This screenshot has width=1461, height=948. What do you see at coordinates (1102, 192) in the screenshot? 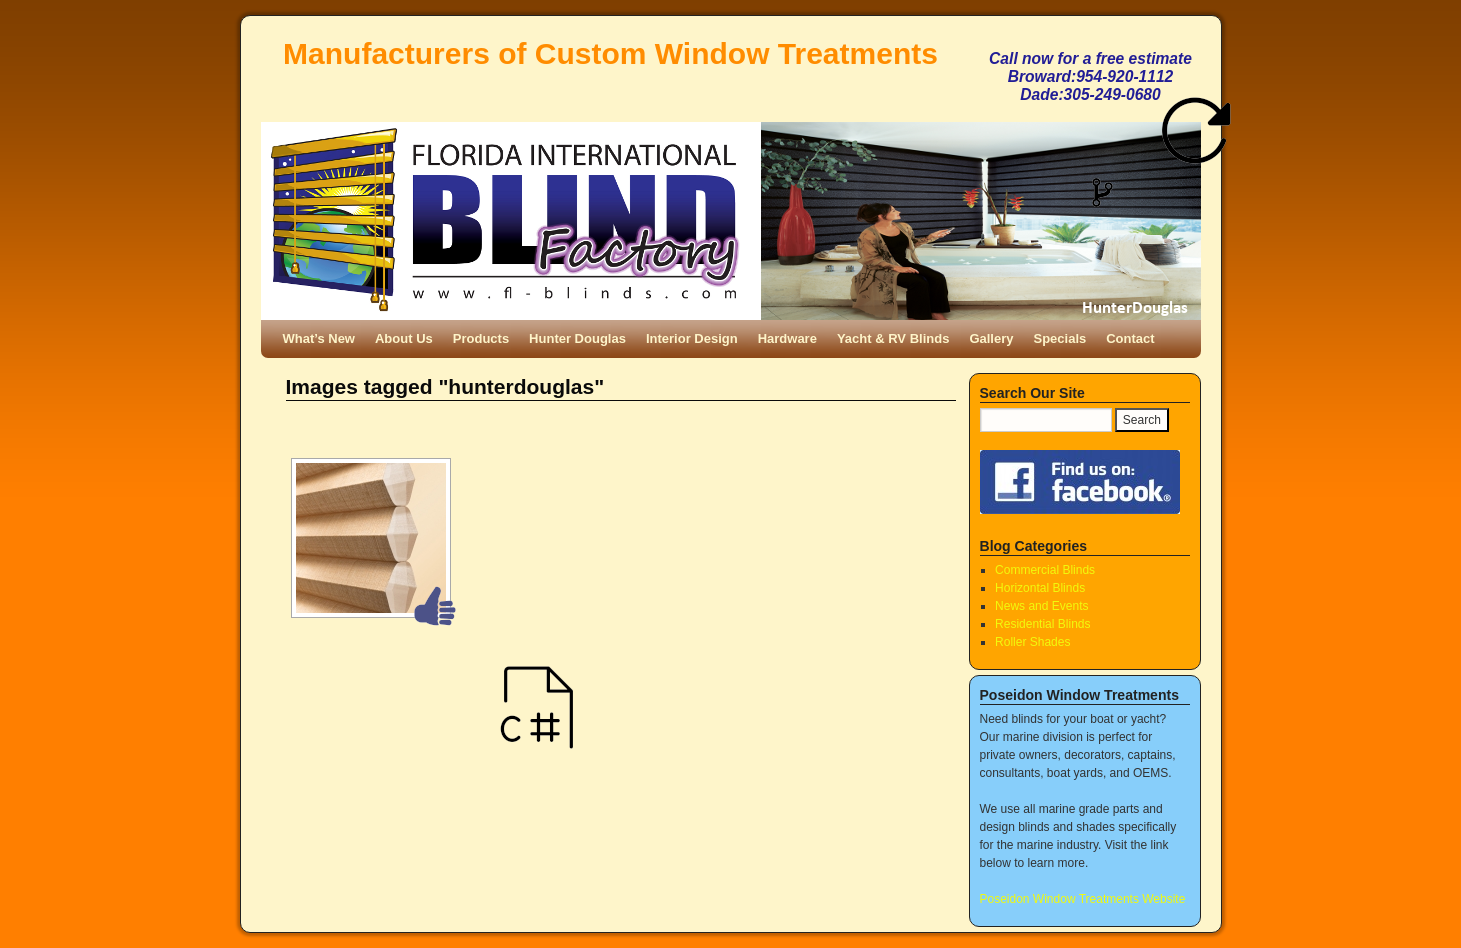
I see `create a new git branch` at bounding box center [1102, 192].